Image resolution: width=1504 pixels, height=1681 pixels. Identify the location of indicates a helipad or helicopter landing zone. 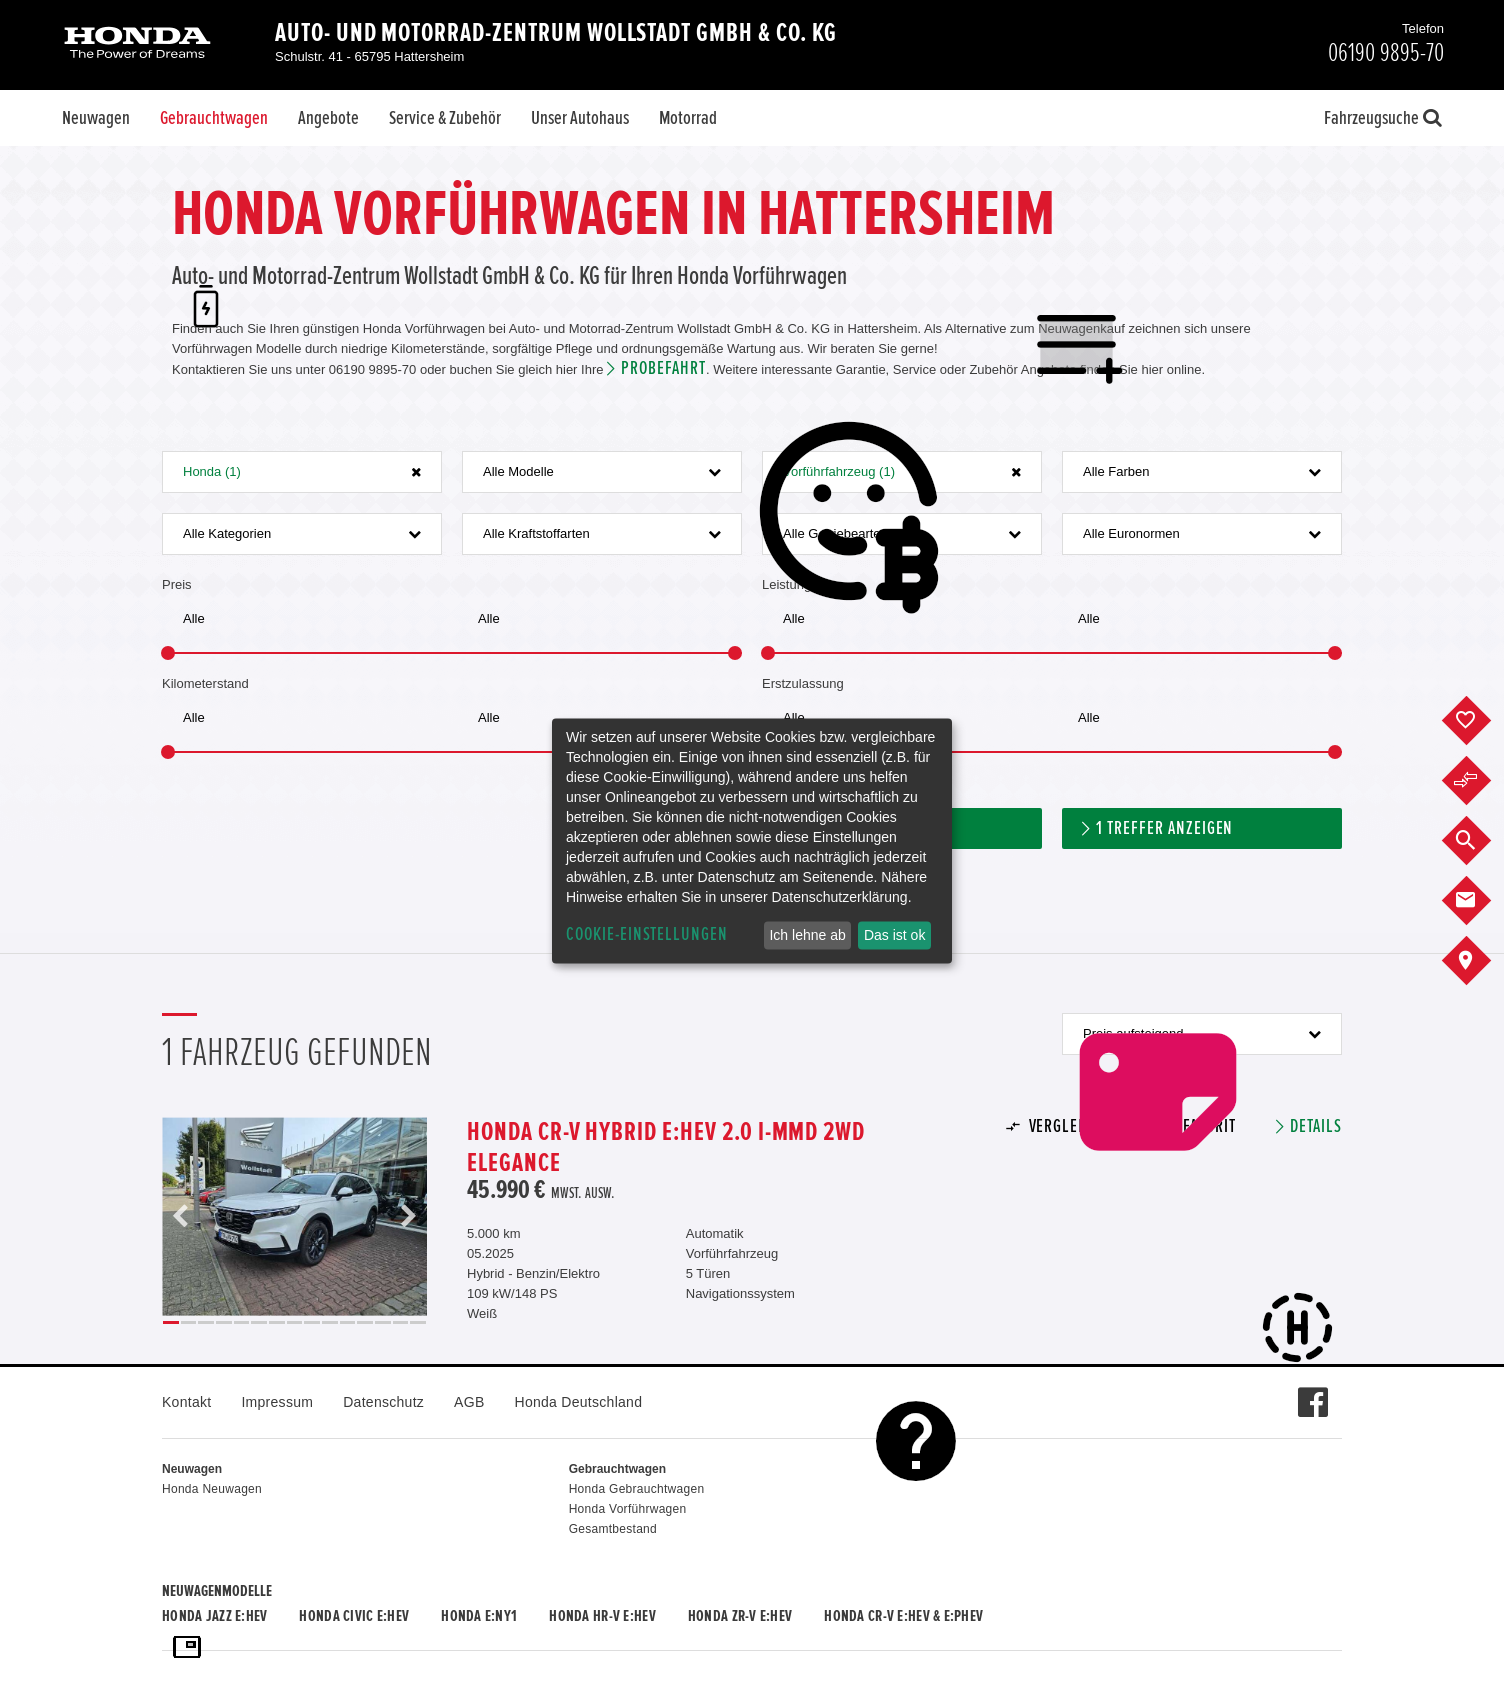
(1297, 1327).